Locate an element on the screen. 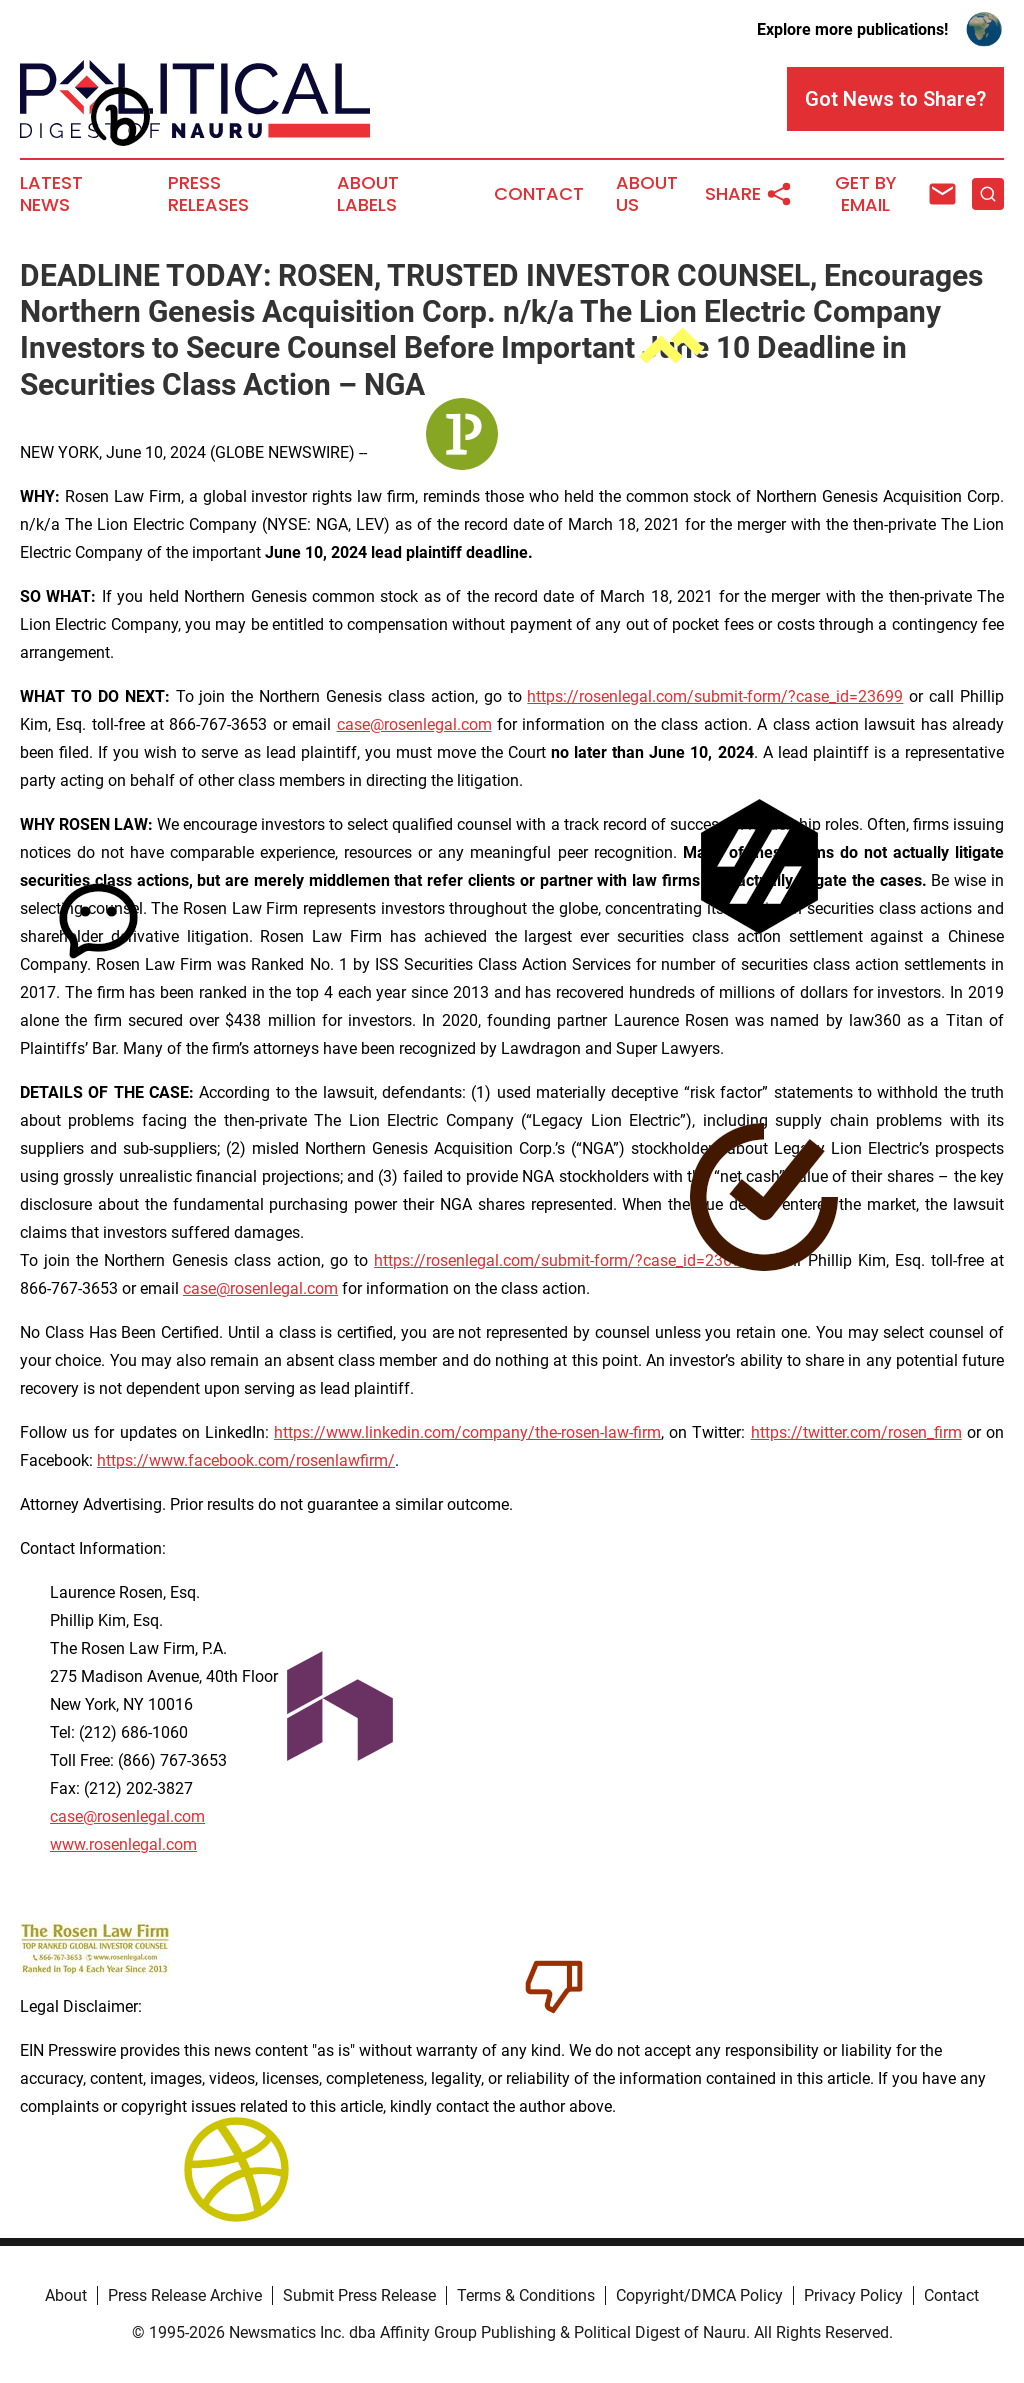 This screenshot has height=2383, width=1024. open WeChat messaging app is located at coordinates (98, 918).